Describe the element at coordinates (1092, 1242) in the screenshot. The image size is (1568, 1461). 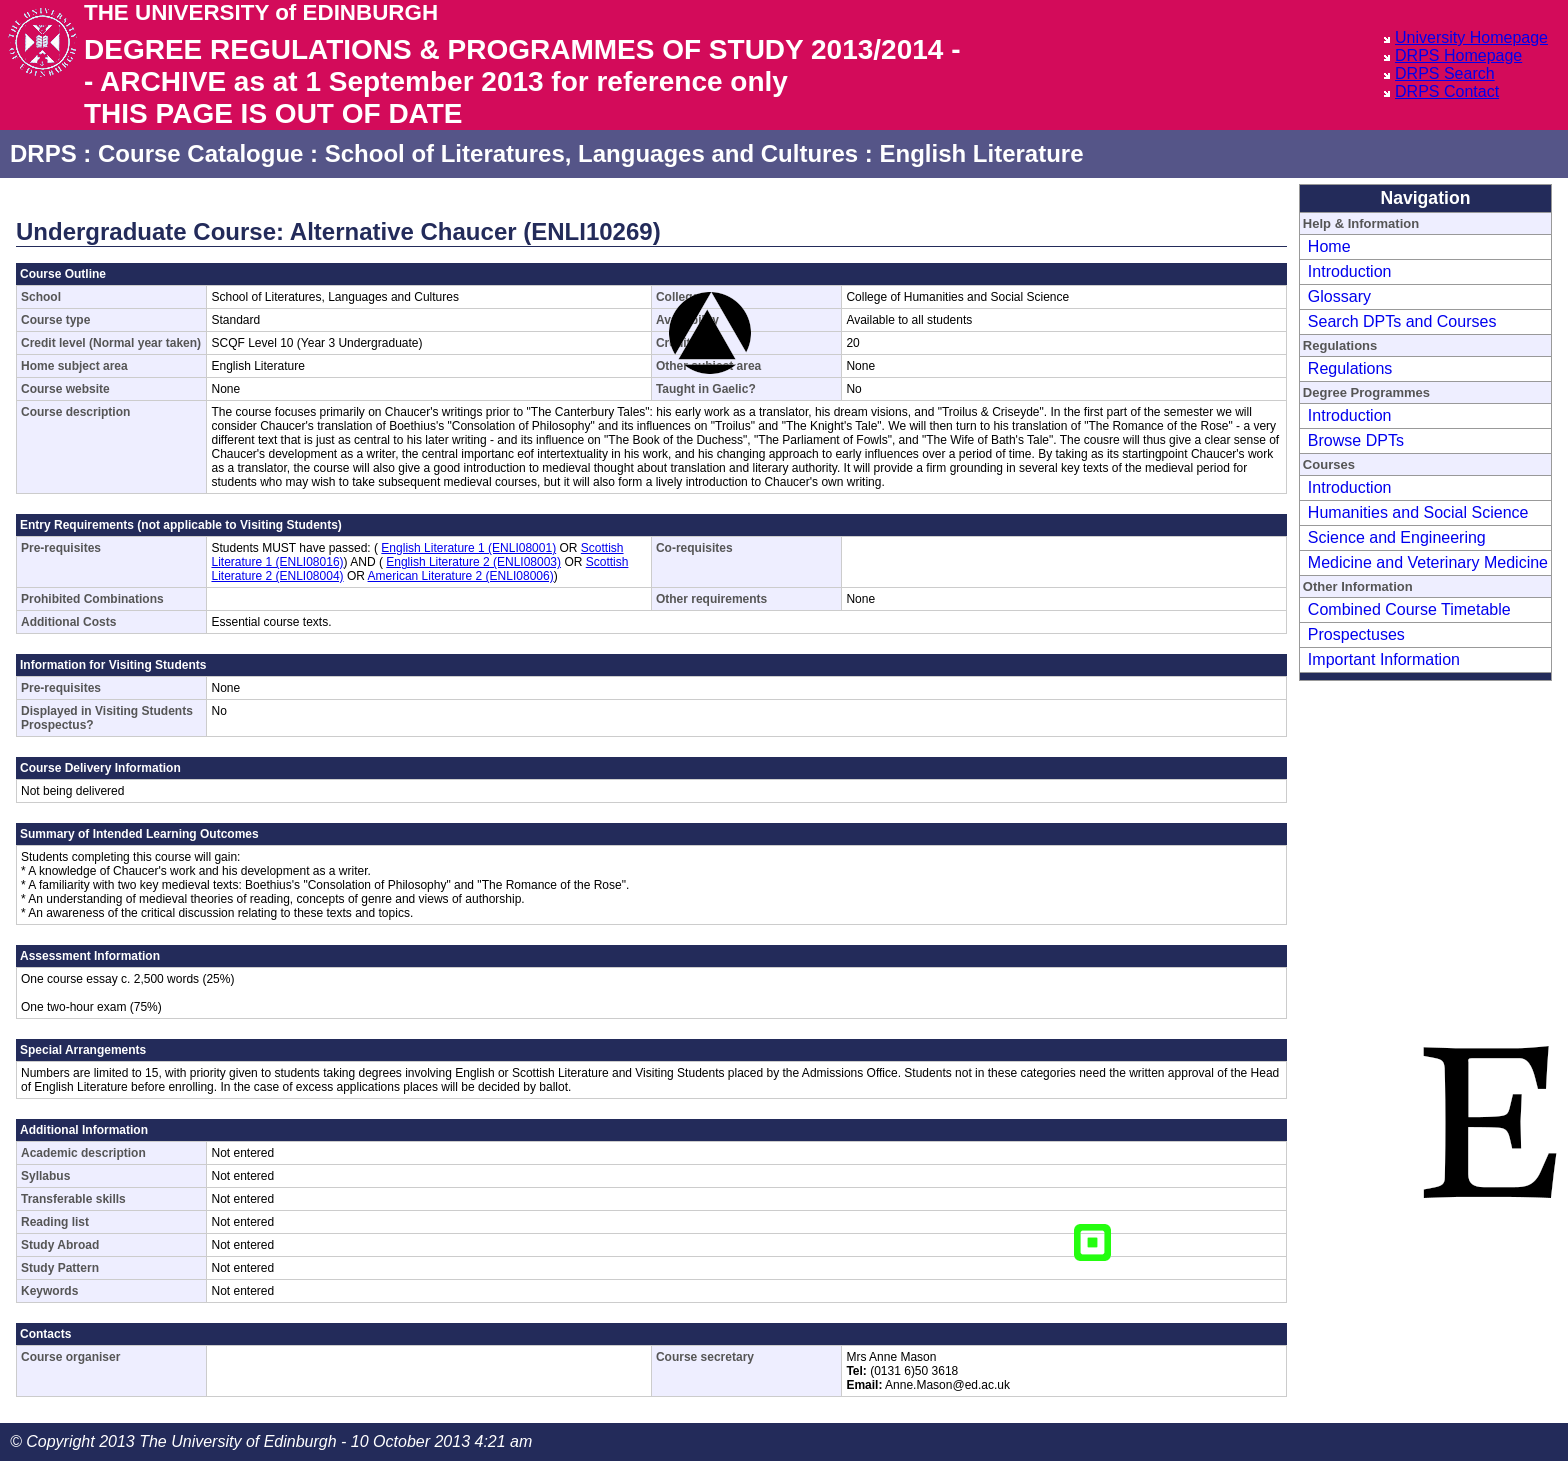
I see `open the Square payment app` at that location.